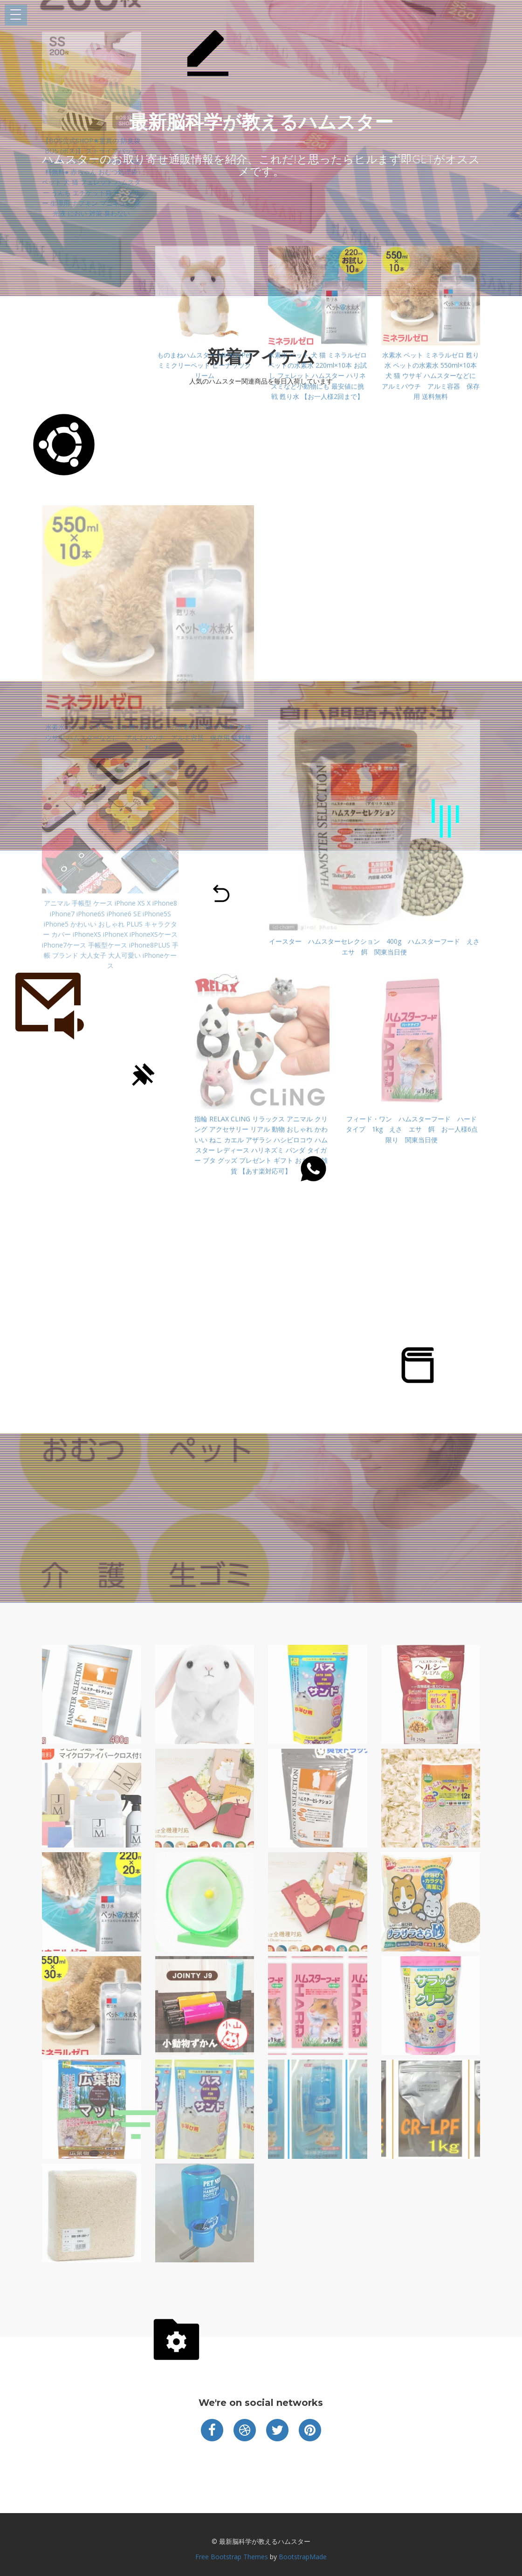 The width and height of the screenshot is (522, 2576). Describe the element at coordinates (313, 1168) in the screenshot. I see `open WhatsApp messaging app` at that location.